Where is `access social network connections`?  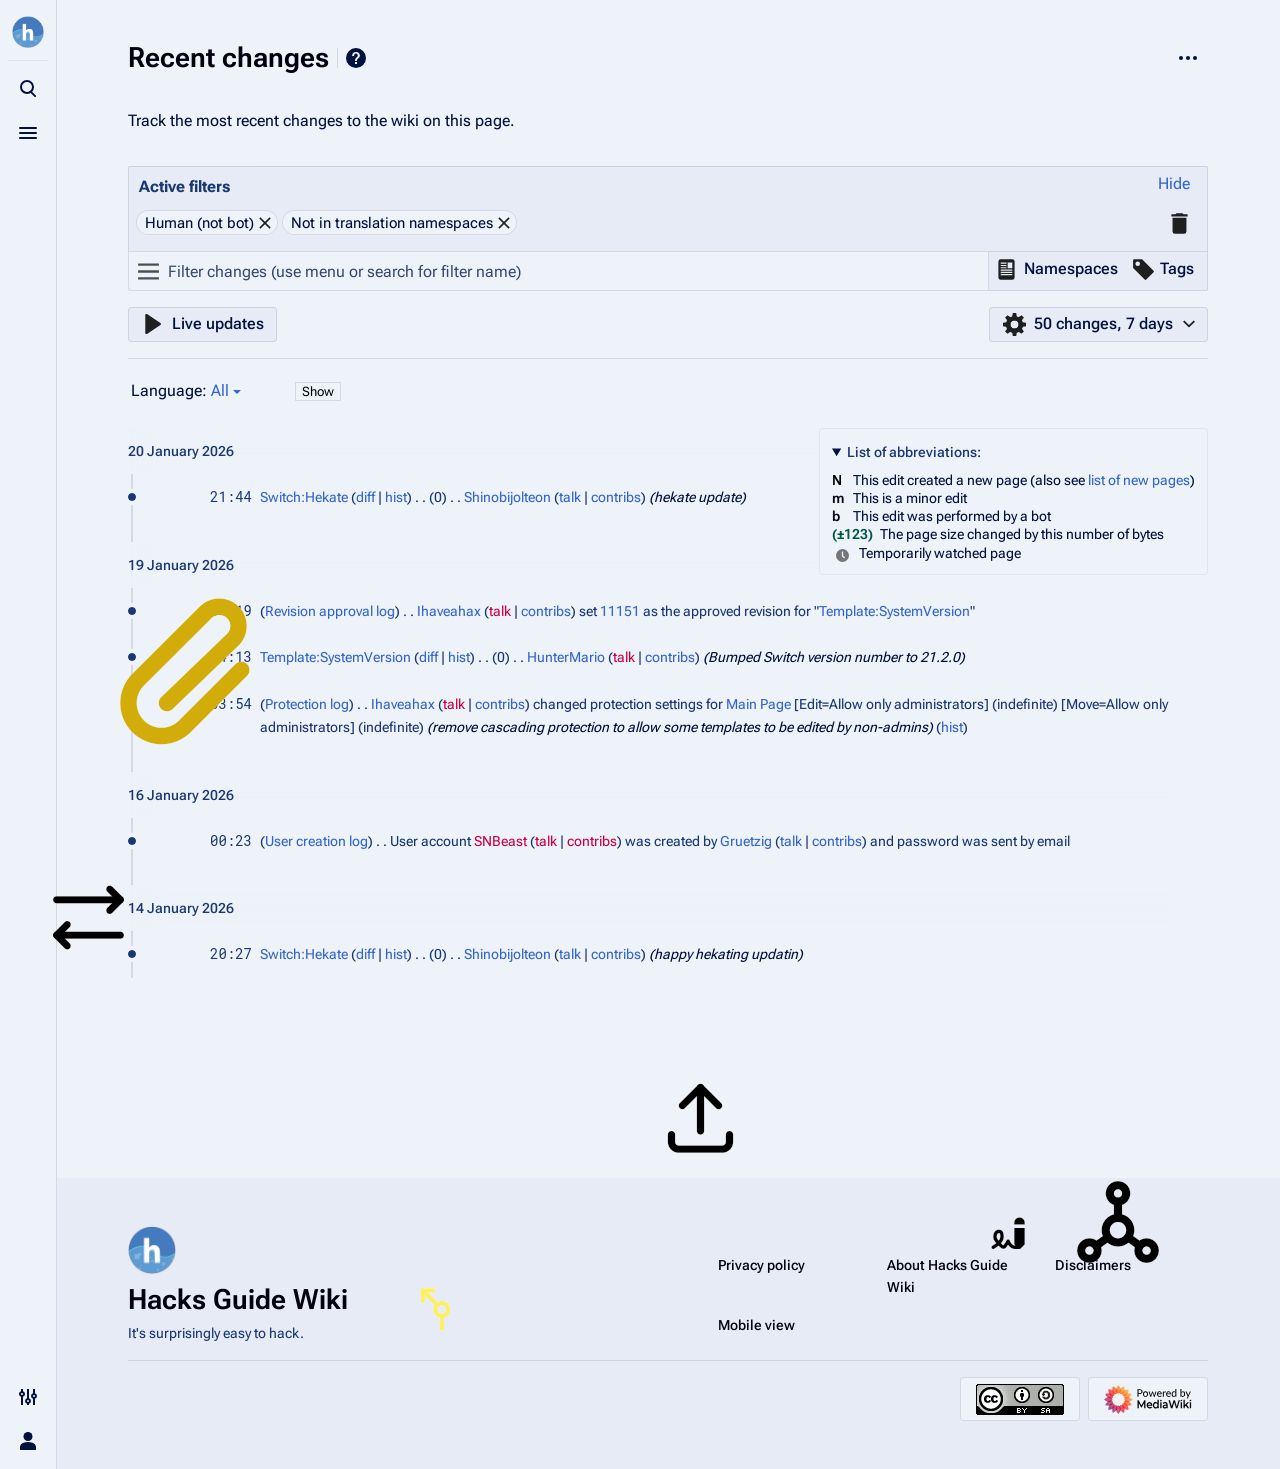 access social network connections is located at coordinates (1118, 1222).